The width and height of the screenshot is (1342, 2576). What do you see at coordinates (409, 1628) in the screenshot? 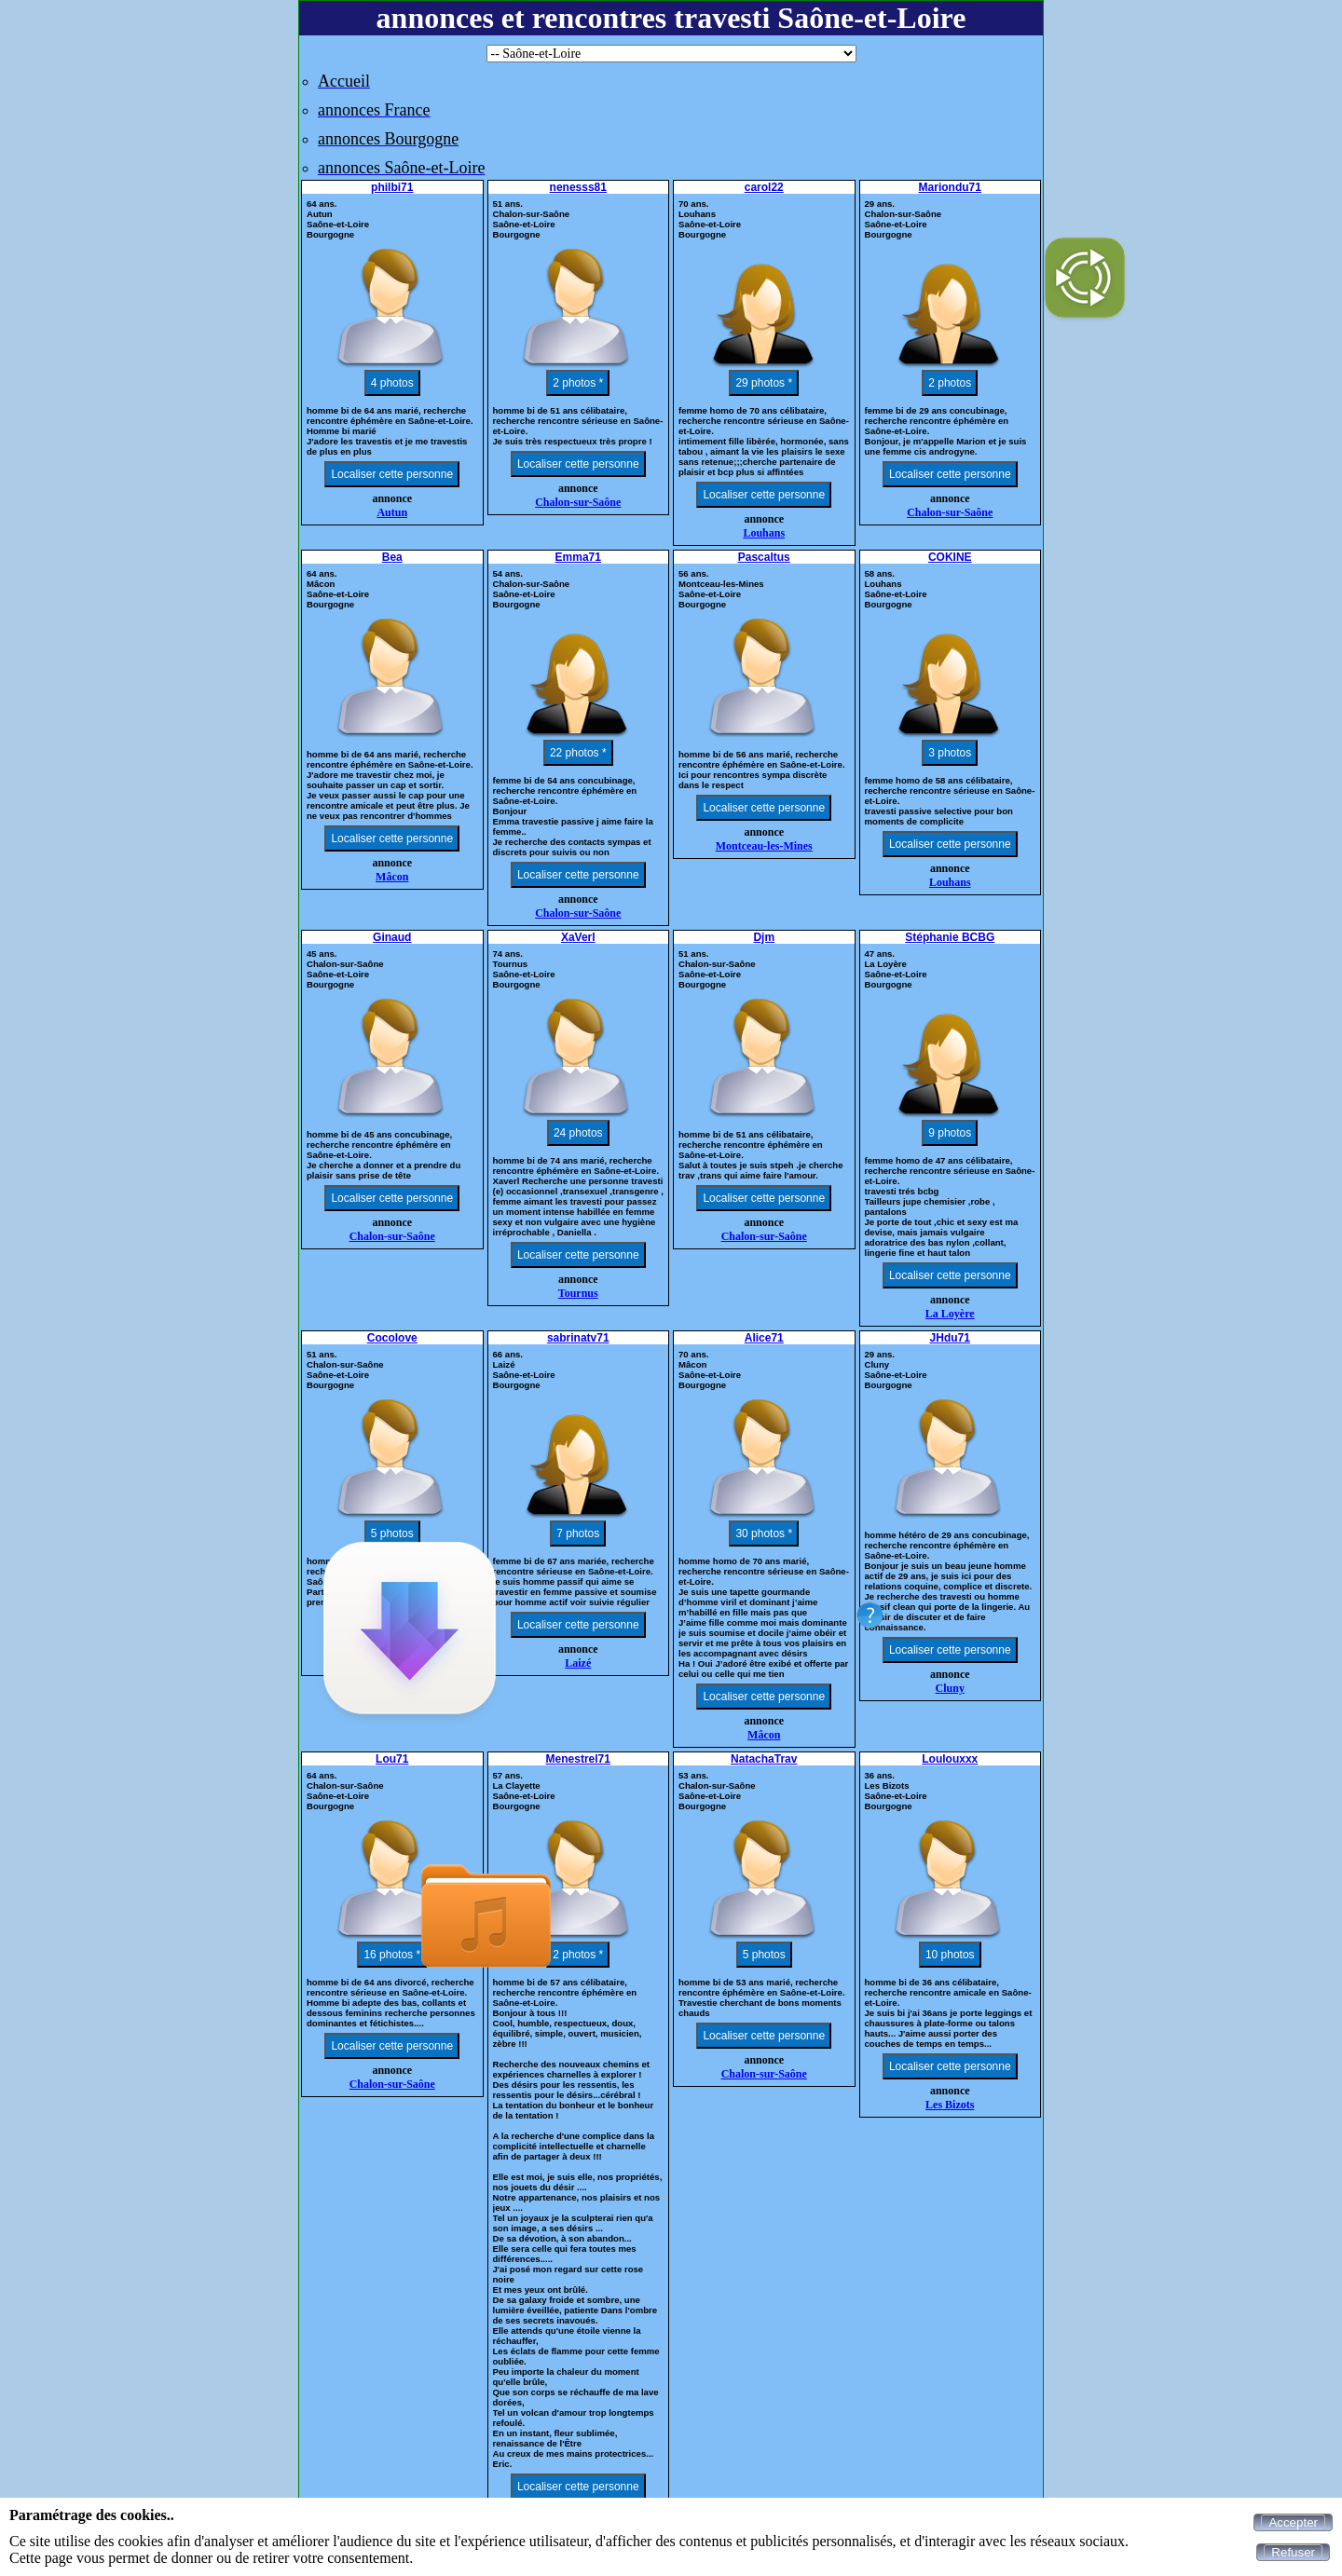
I see `open fragments download manager` at bounding box center [409, 1628].